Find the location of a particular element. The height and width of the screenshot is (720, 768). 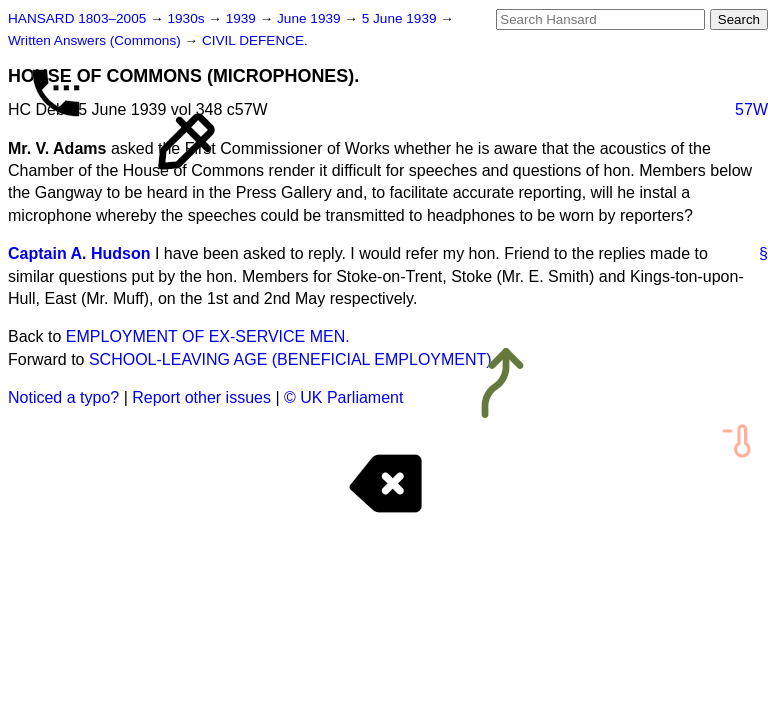

delete the previous character is located at coordinates (385, 483).